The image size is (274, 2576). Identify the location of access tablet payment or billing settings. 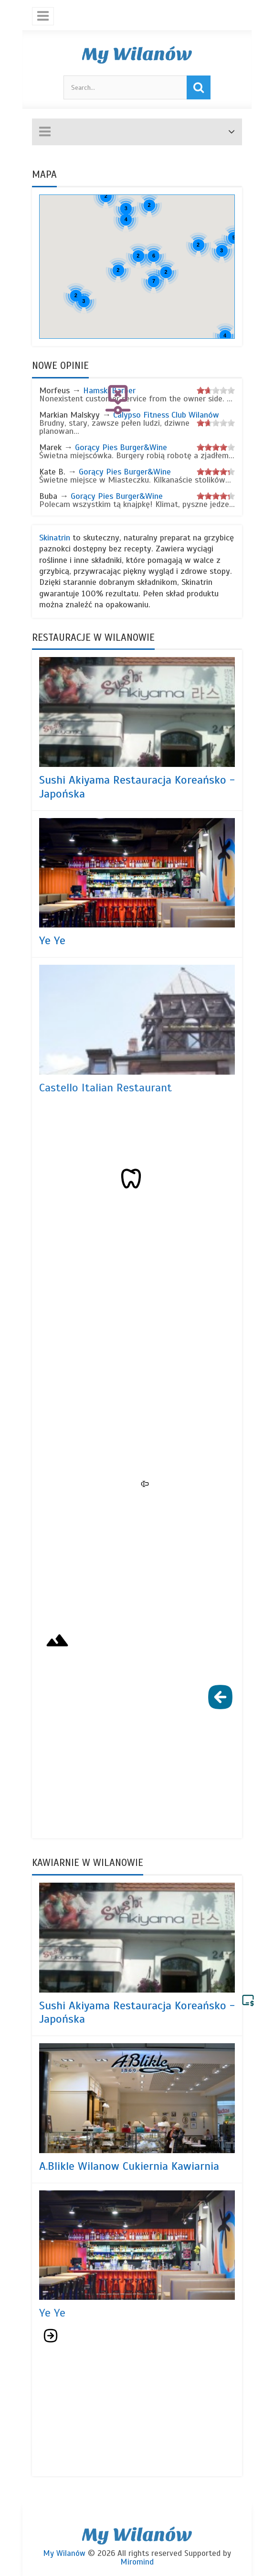
(248, 2000).